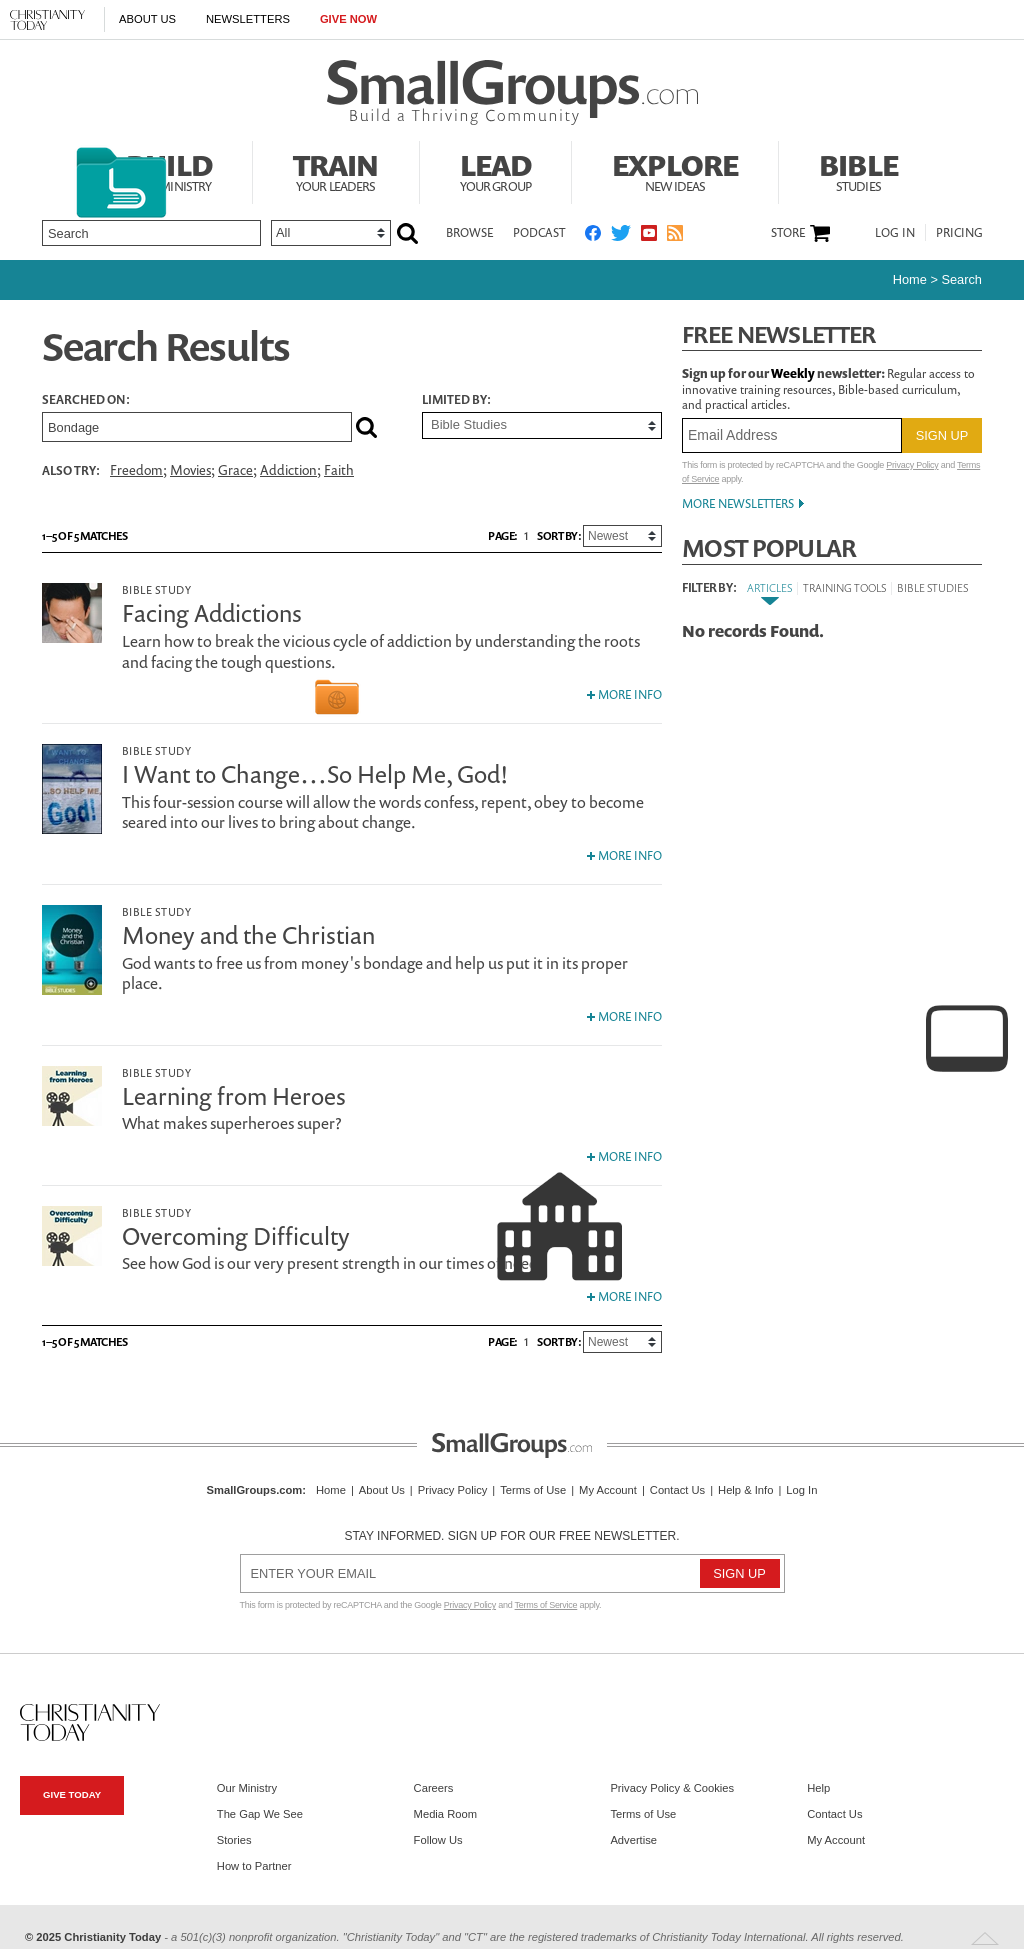 The image size is (1024, 1949). What do you see at coordinates (121, 185) in the screenshot?
I see `open taaghche app files folder` at bounding box center [121, 185].